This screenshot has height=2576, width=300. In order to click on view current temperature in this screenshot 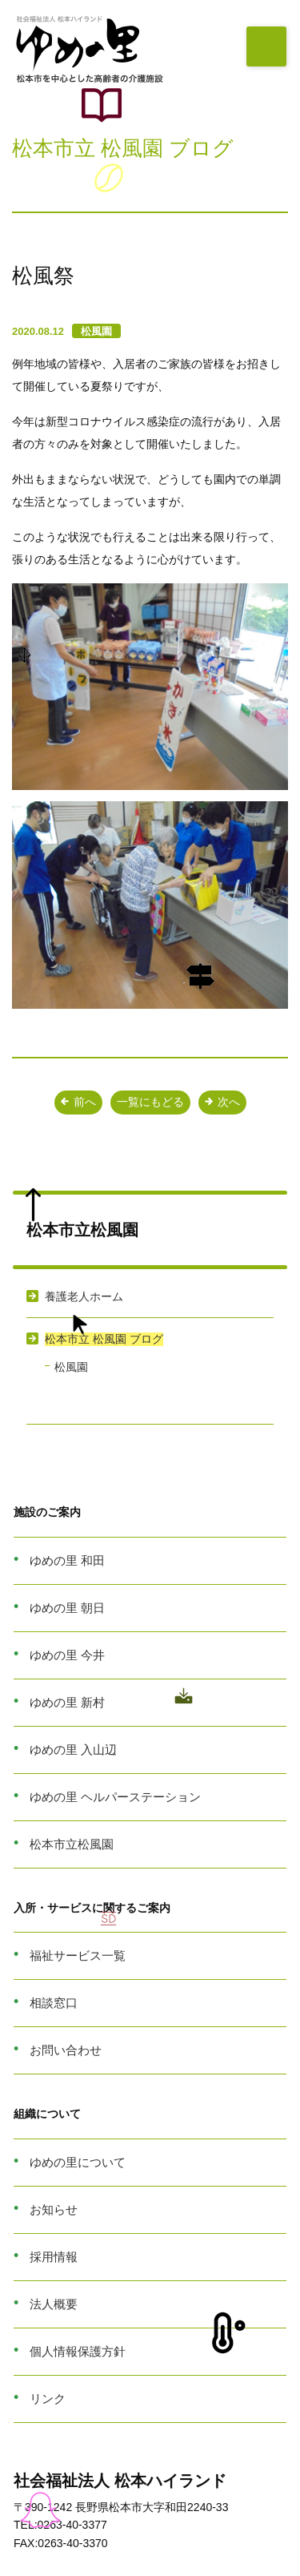, I will do `click(226, 2332)`.